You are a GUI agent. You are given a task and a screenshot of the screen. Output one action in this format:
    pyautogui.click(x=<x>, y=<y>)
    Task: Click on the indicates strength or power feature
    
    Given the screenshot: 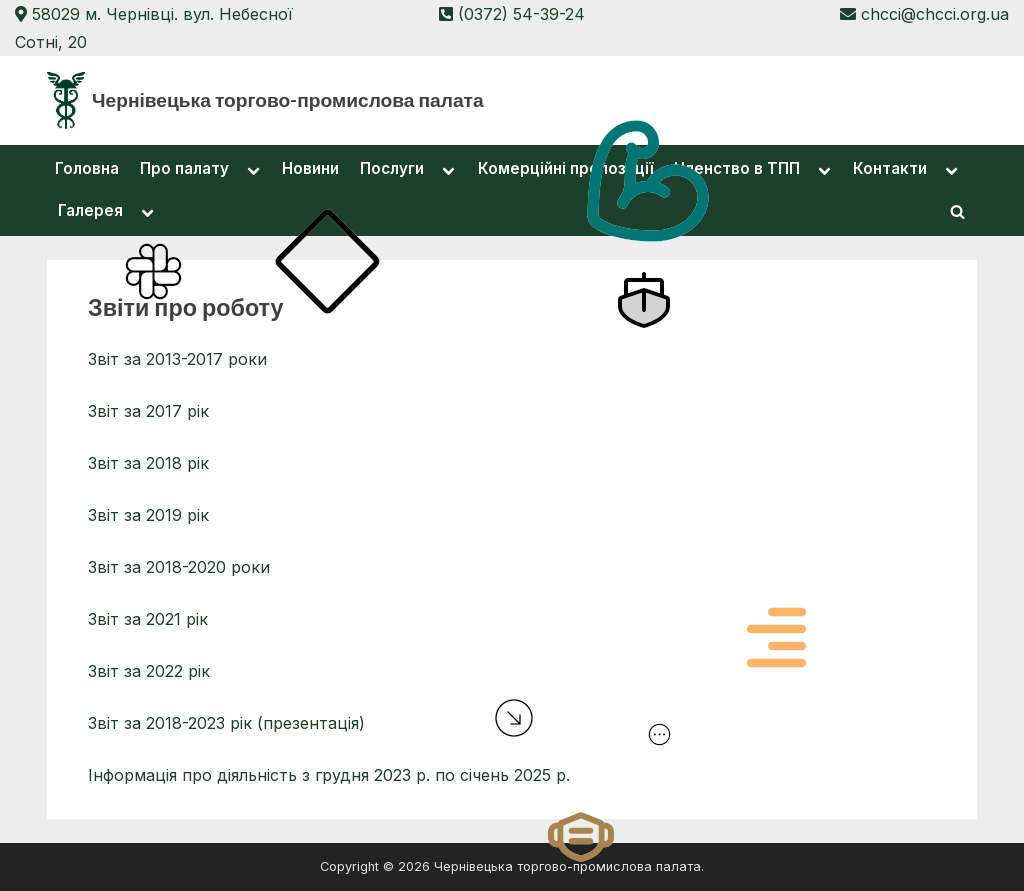 What is the action you would take?
    pyautogui.click(x=648, y=181)
    